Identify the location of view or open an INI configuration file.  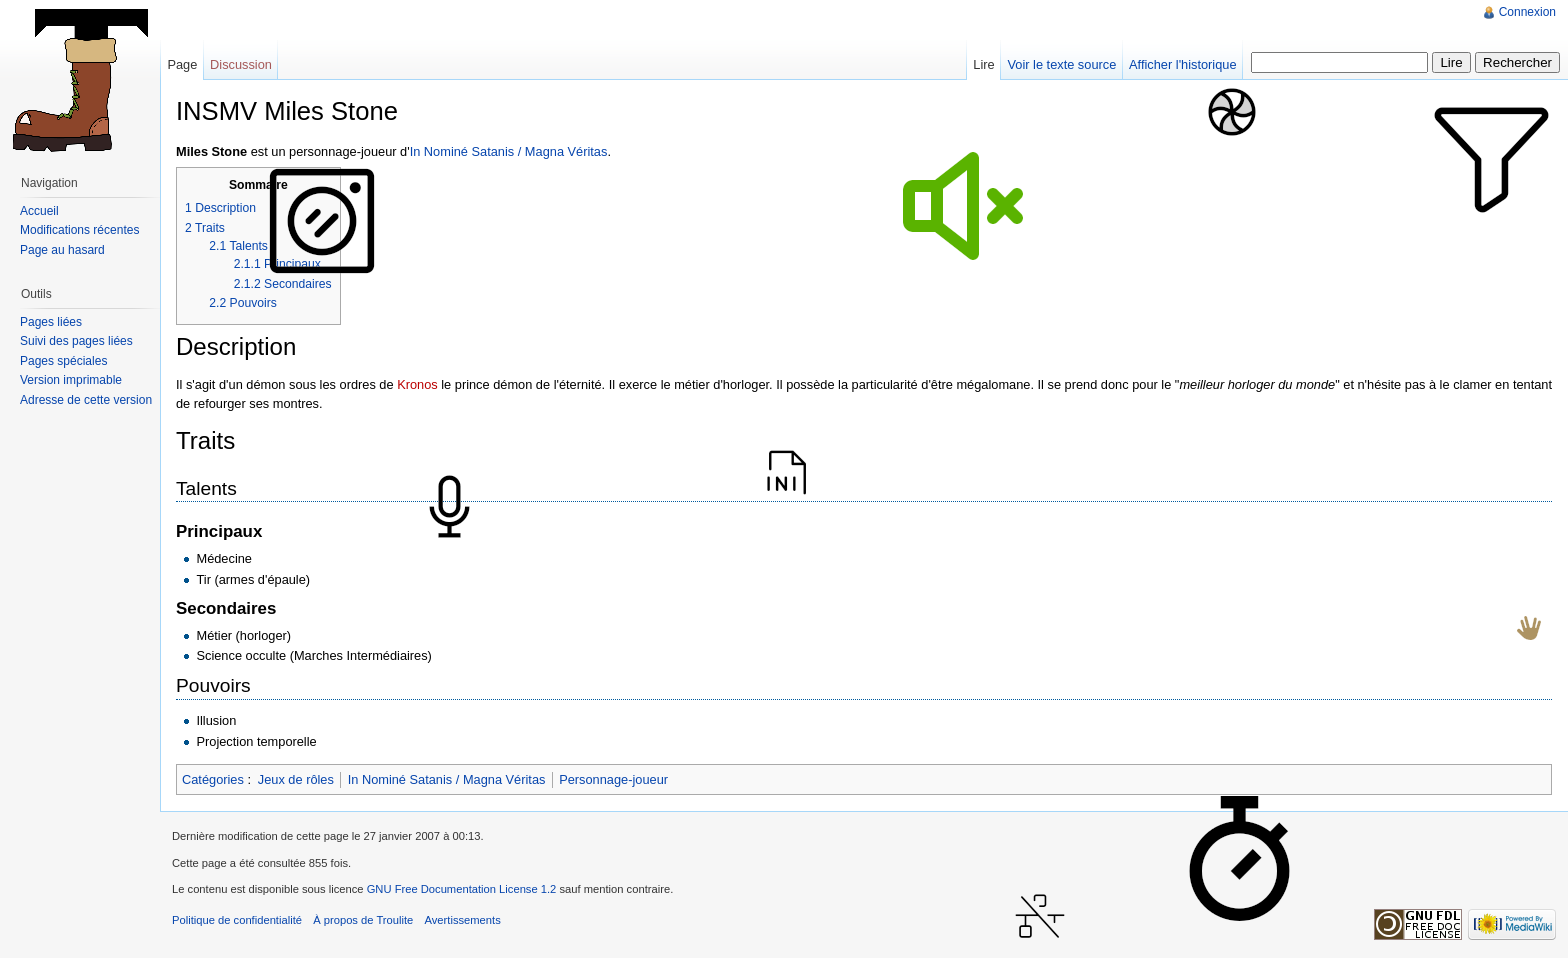
(787, 472).